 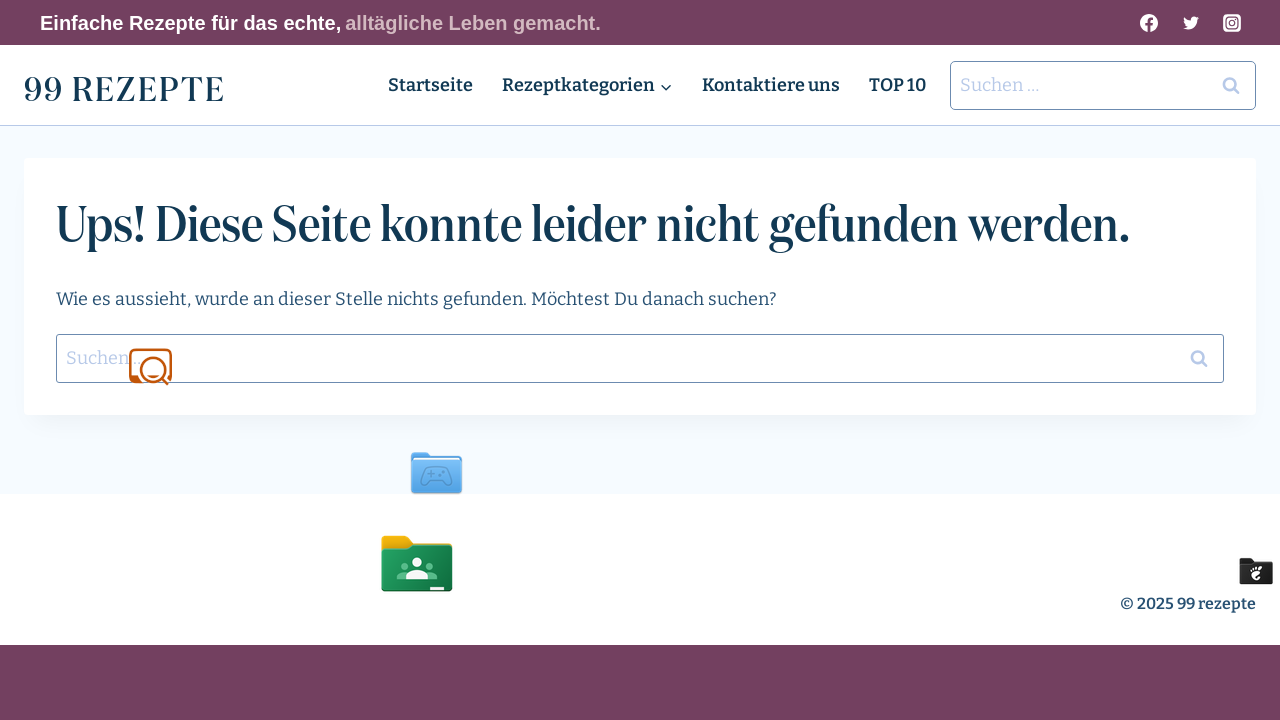 I want to click on open google classroom files folder, so click(x=416, y=565).